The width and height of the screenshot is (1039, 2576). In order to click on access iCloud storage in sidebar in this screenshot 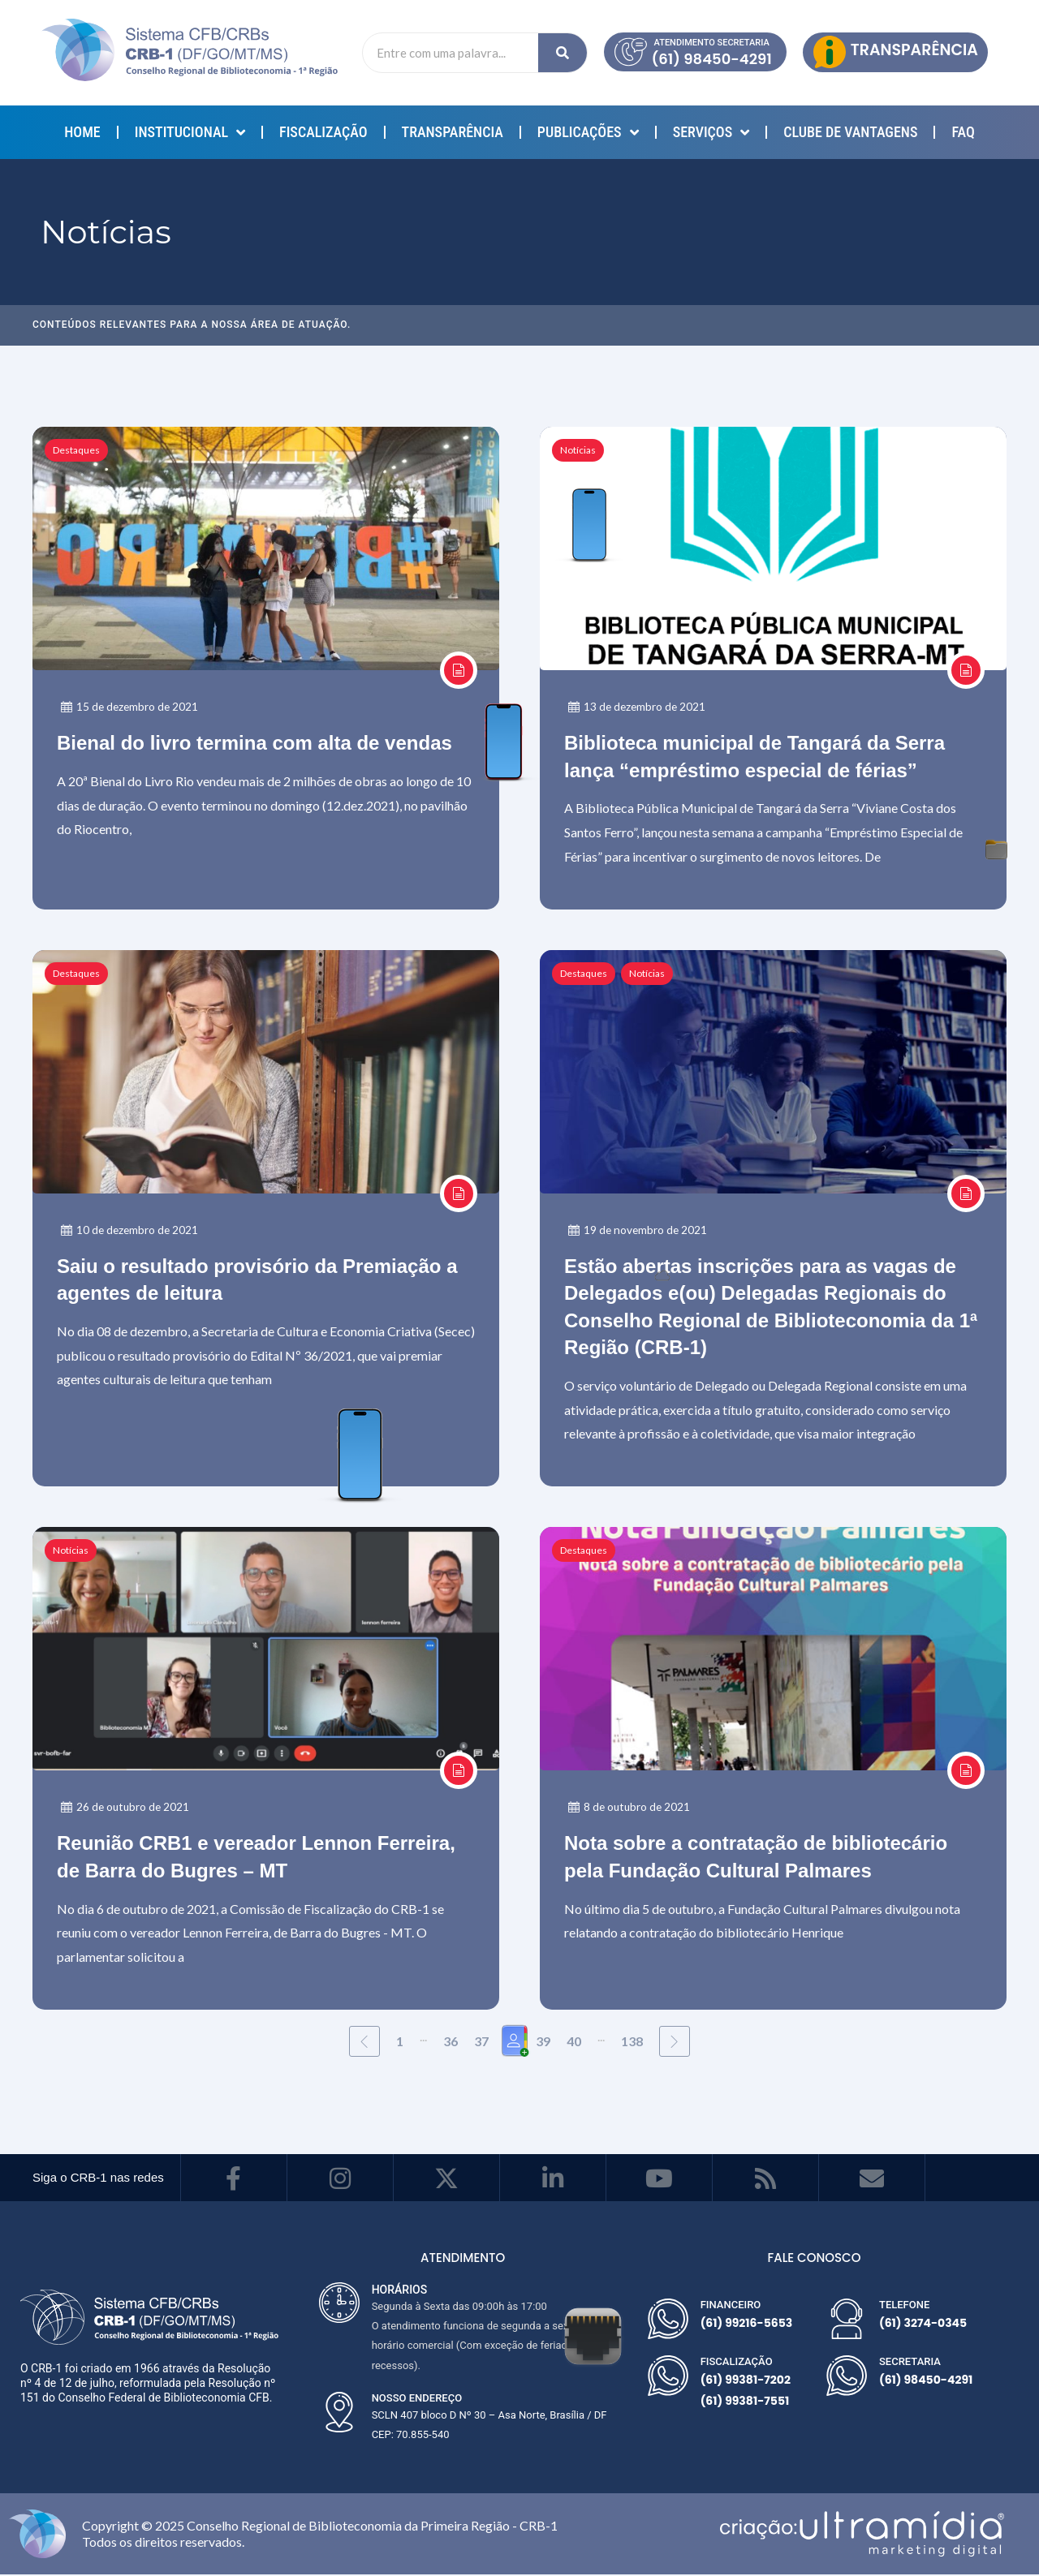, I will do `click(662, 1275)`.